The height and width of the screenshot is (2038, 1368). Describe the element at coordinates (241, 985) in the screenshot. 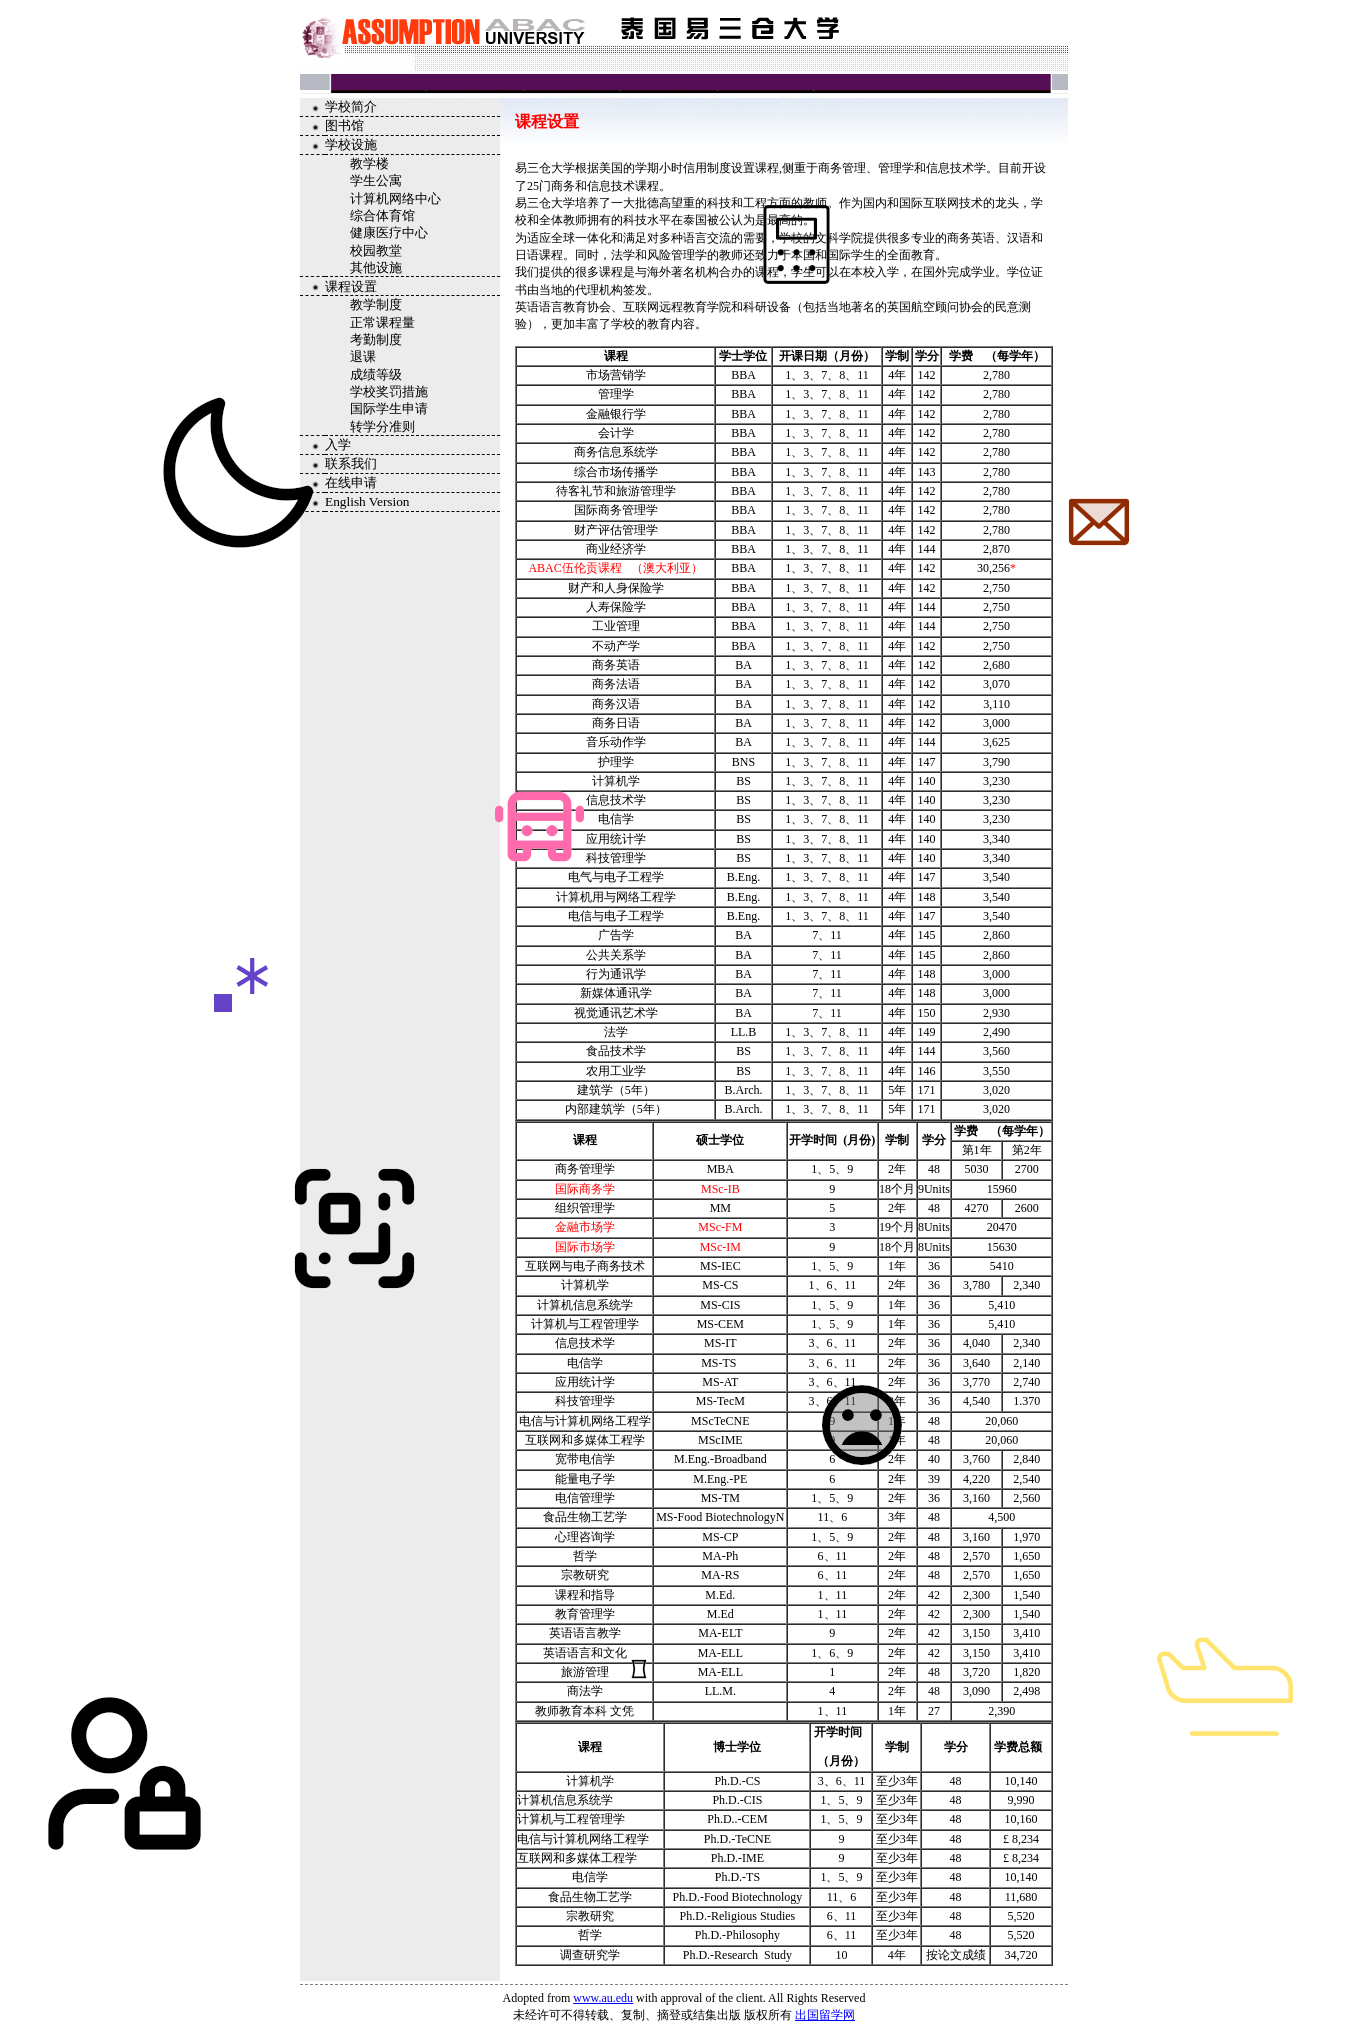

I see `toggle regular expression search mode` at that location.